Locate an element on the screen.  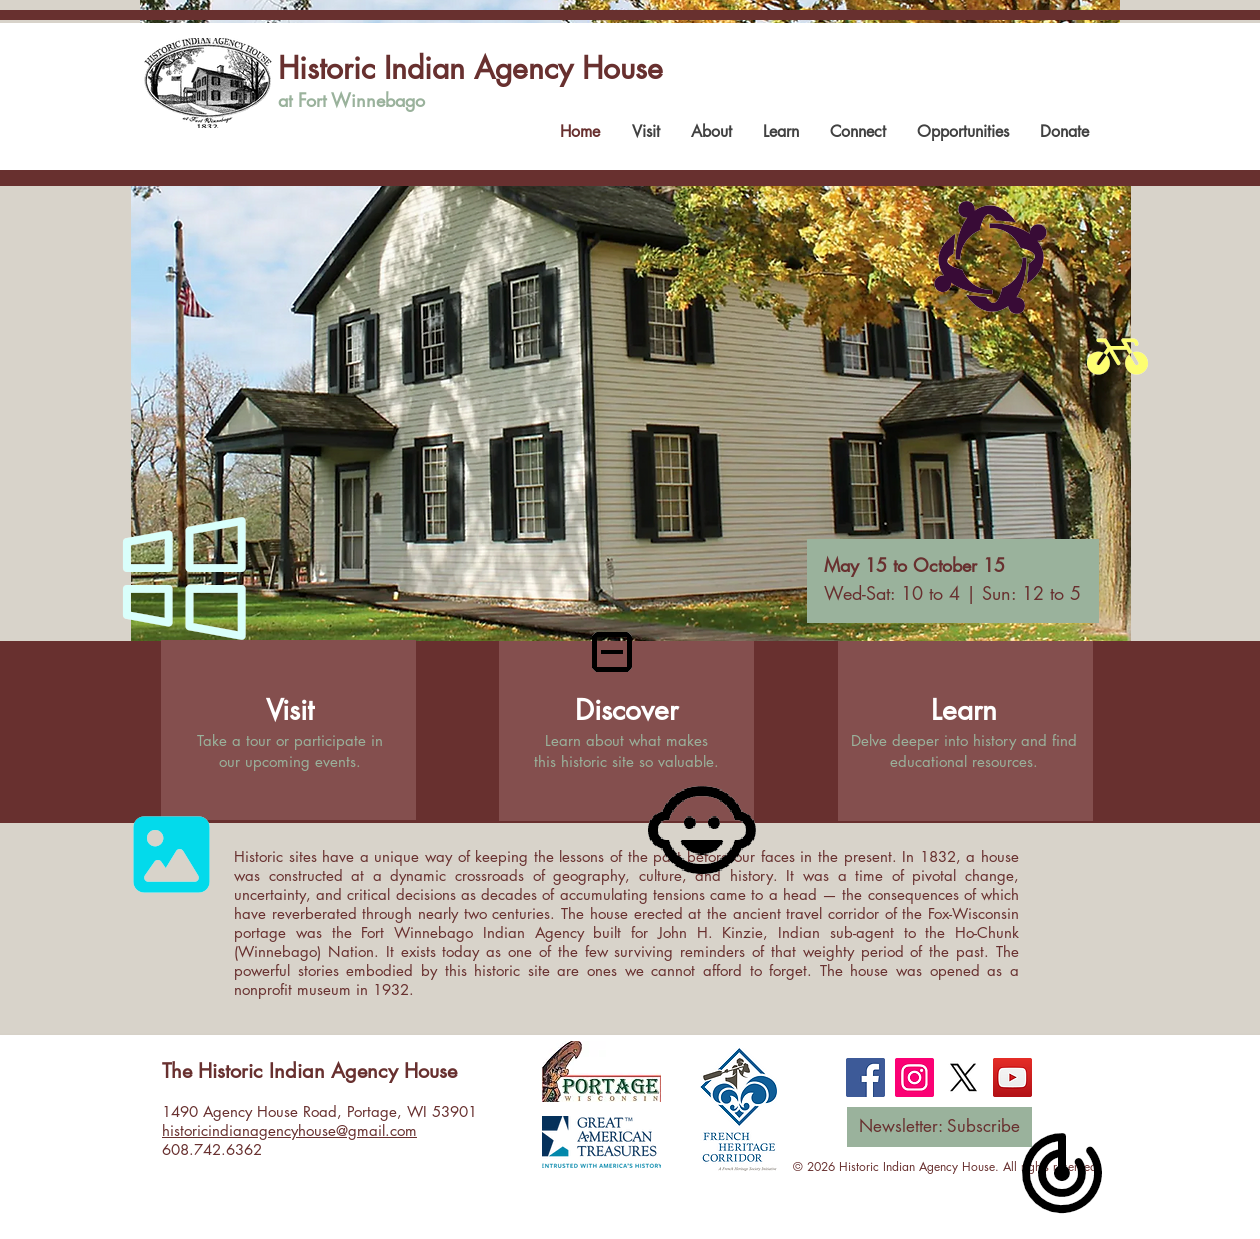
select bicycle as transportation mode is located at coordinates (1117, 355).